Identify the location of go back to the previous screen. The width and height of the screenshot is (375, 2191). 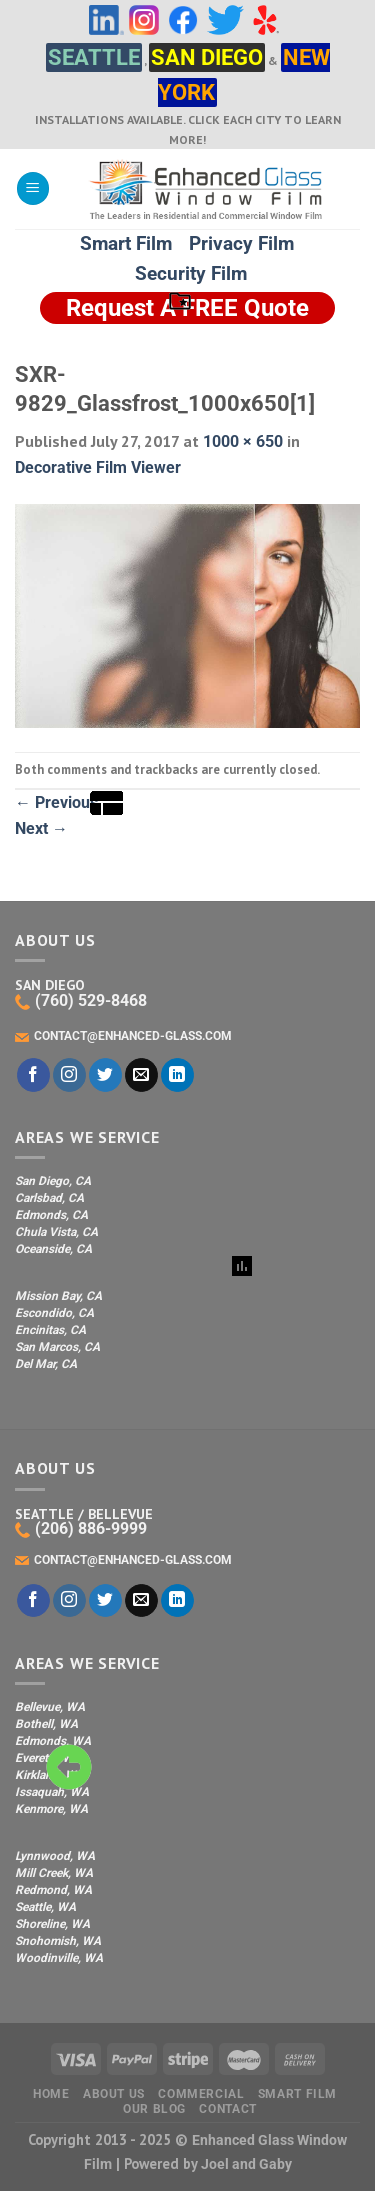
(69, 1767).